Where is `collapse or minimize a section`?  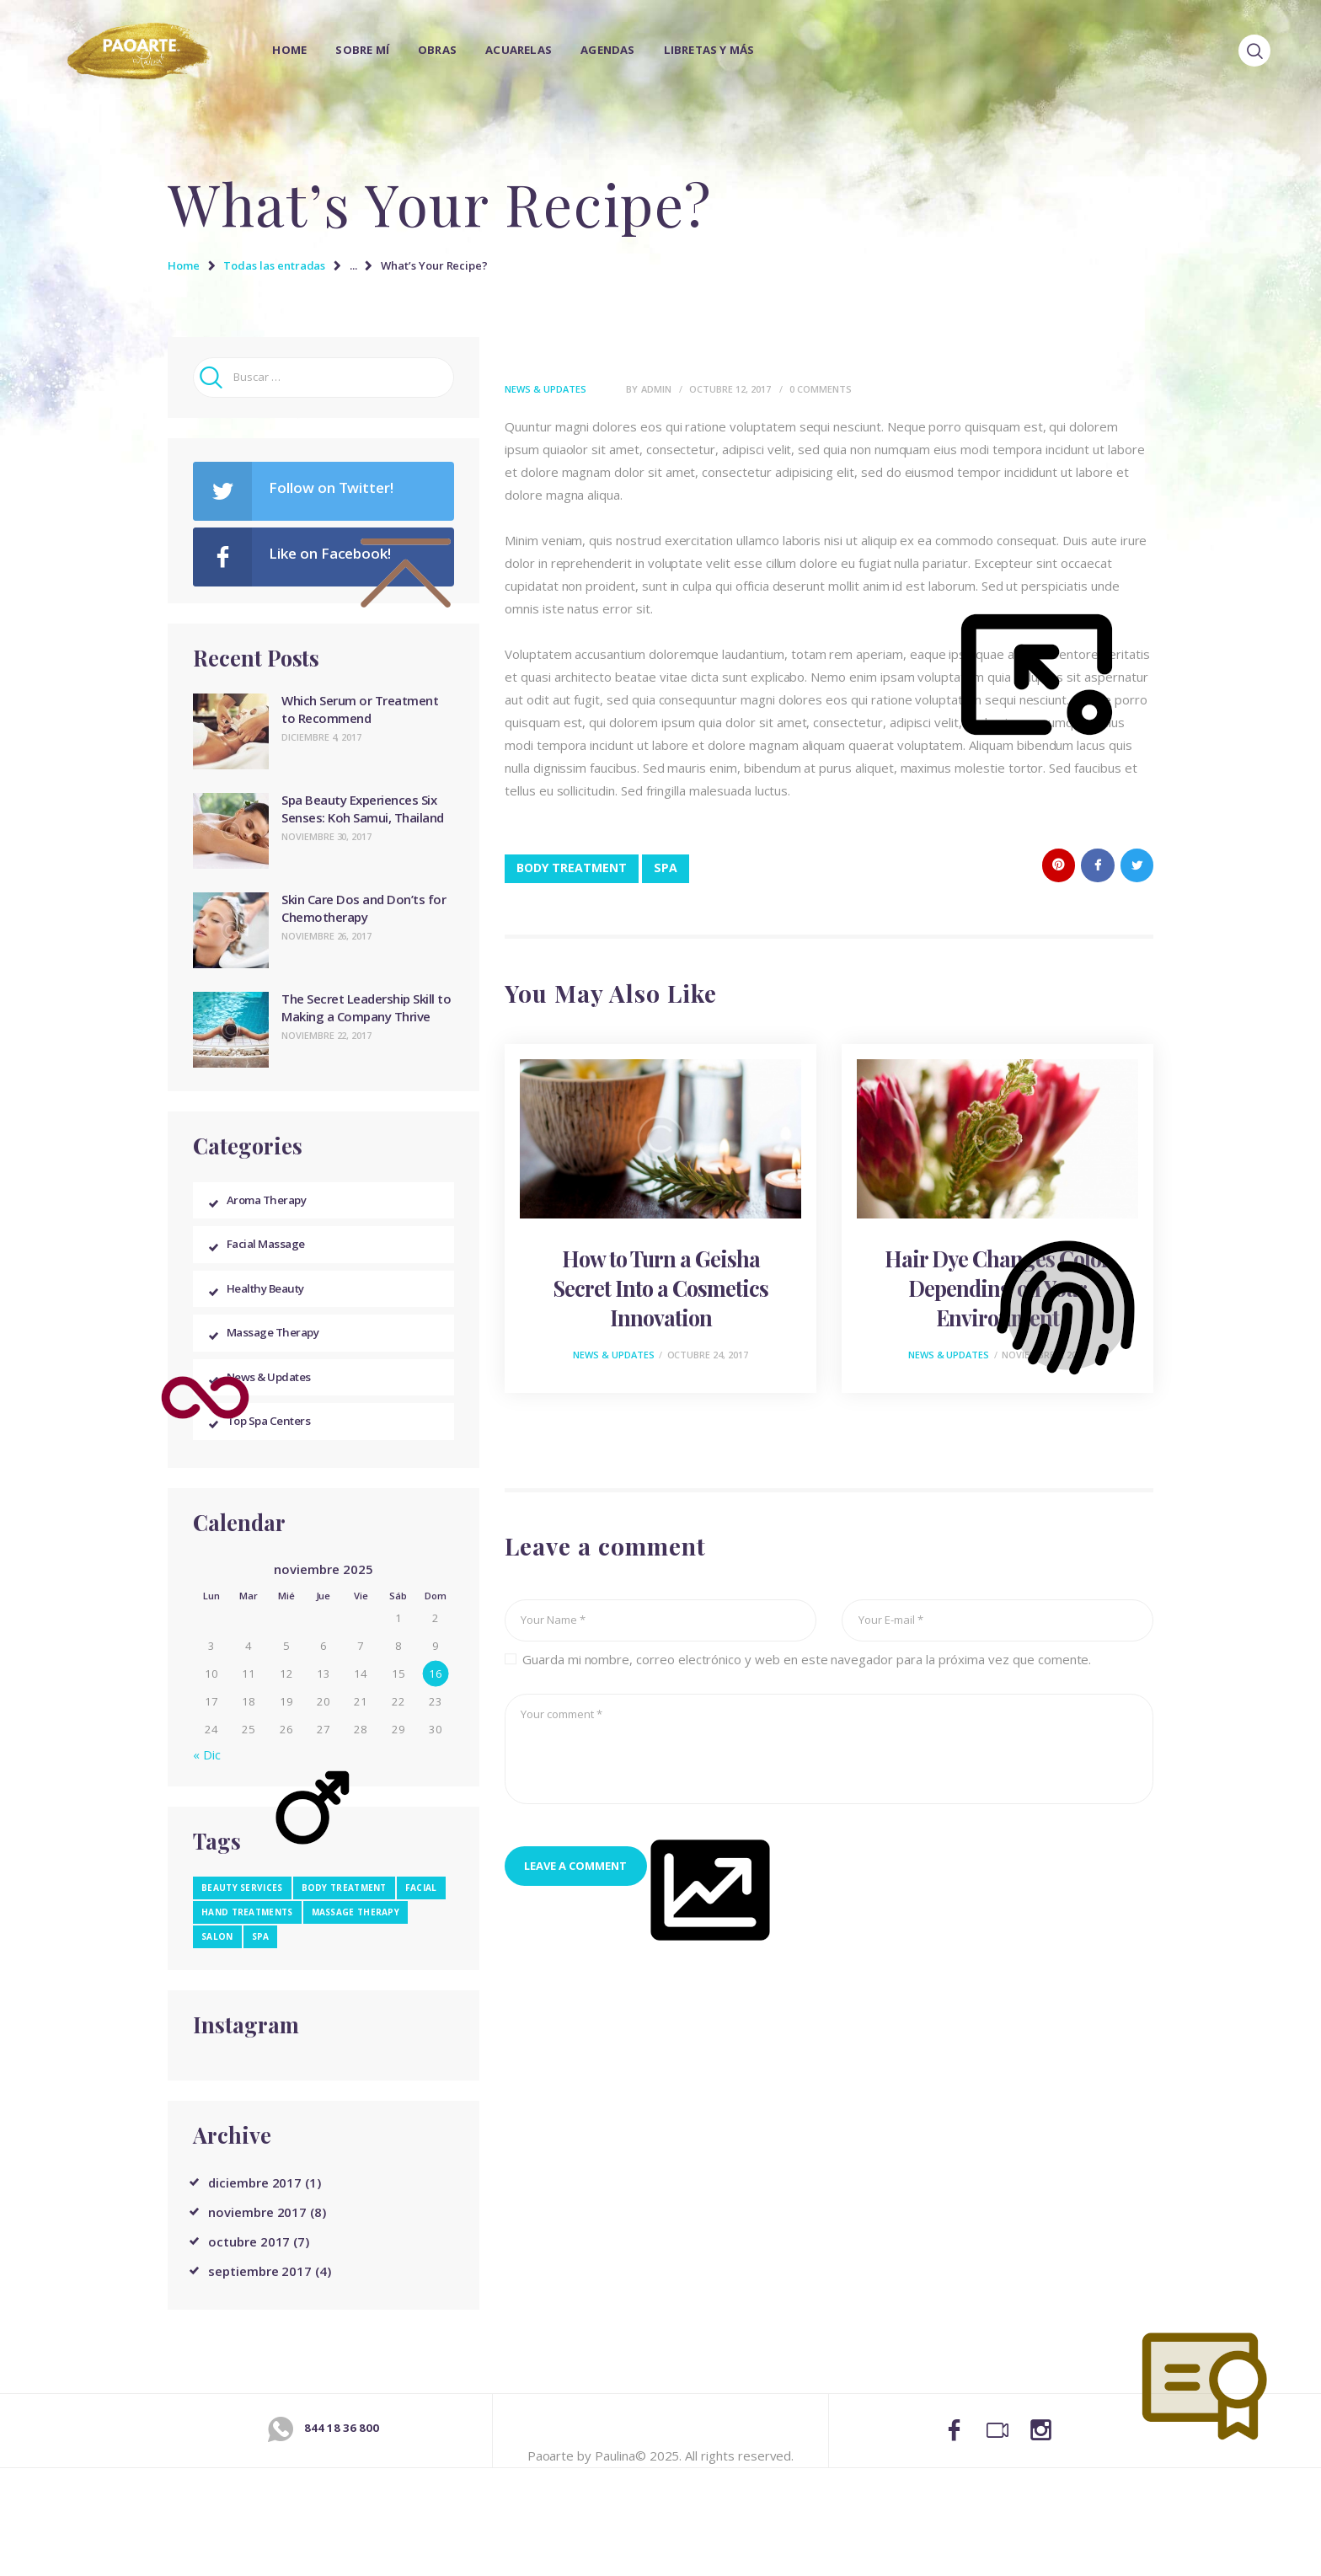
collapse or minimize a section is located at coordinates (405, 570).